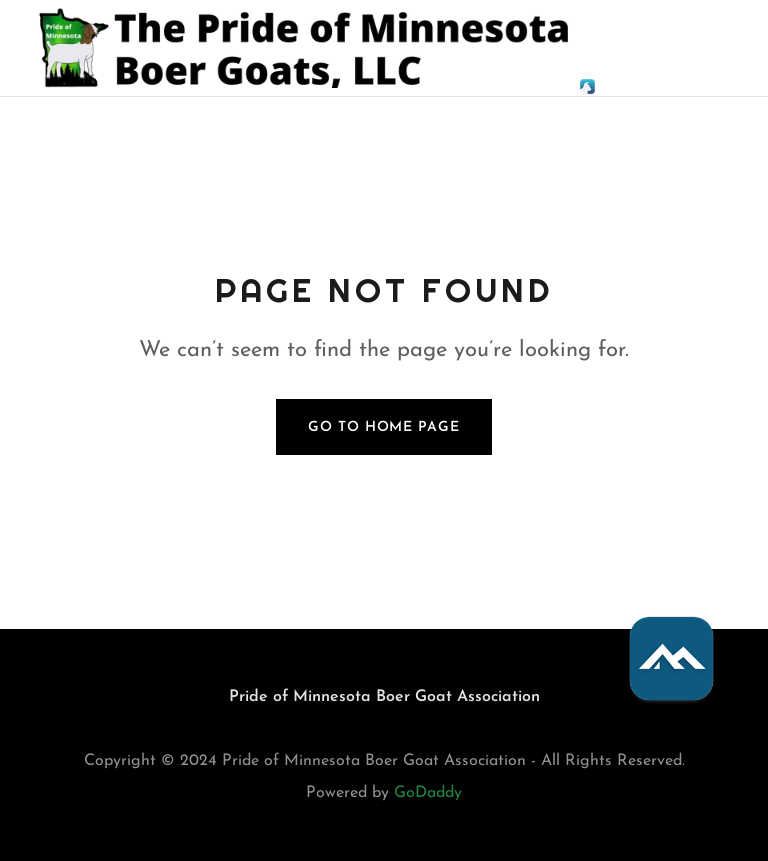 Image resolution: width=768 pixels, height=861 pixels. What do you see at coordinates (587, 86) in the screenshot?
I see `open rambox messaging app` at bounding box center [587, 86].